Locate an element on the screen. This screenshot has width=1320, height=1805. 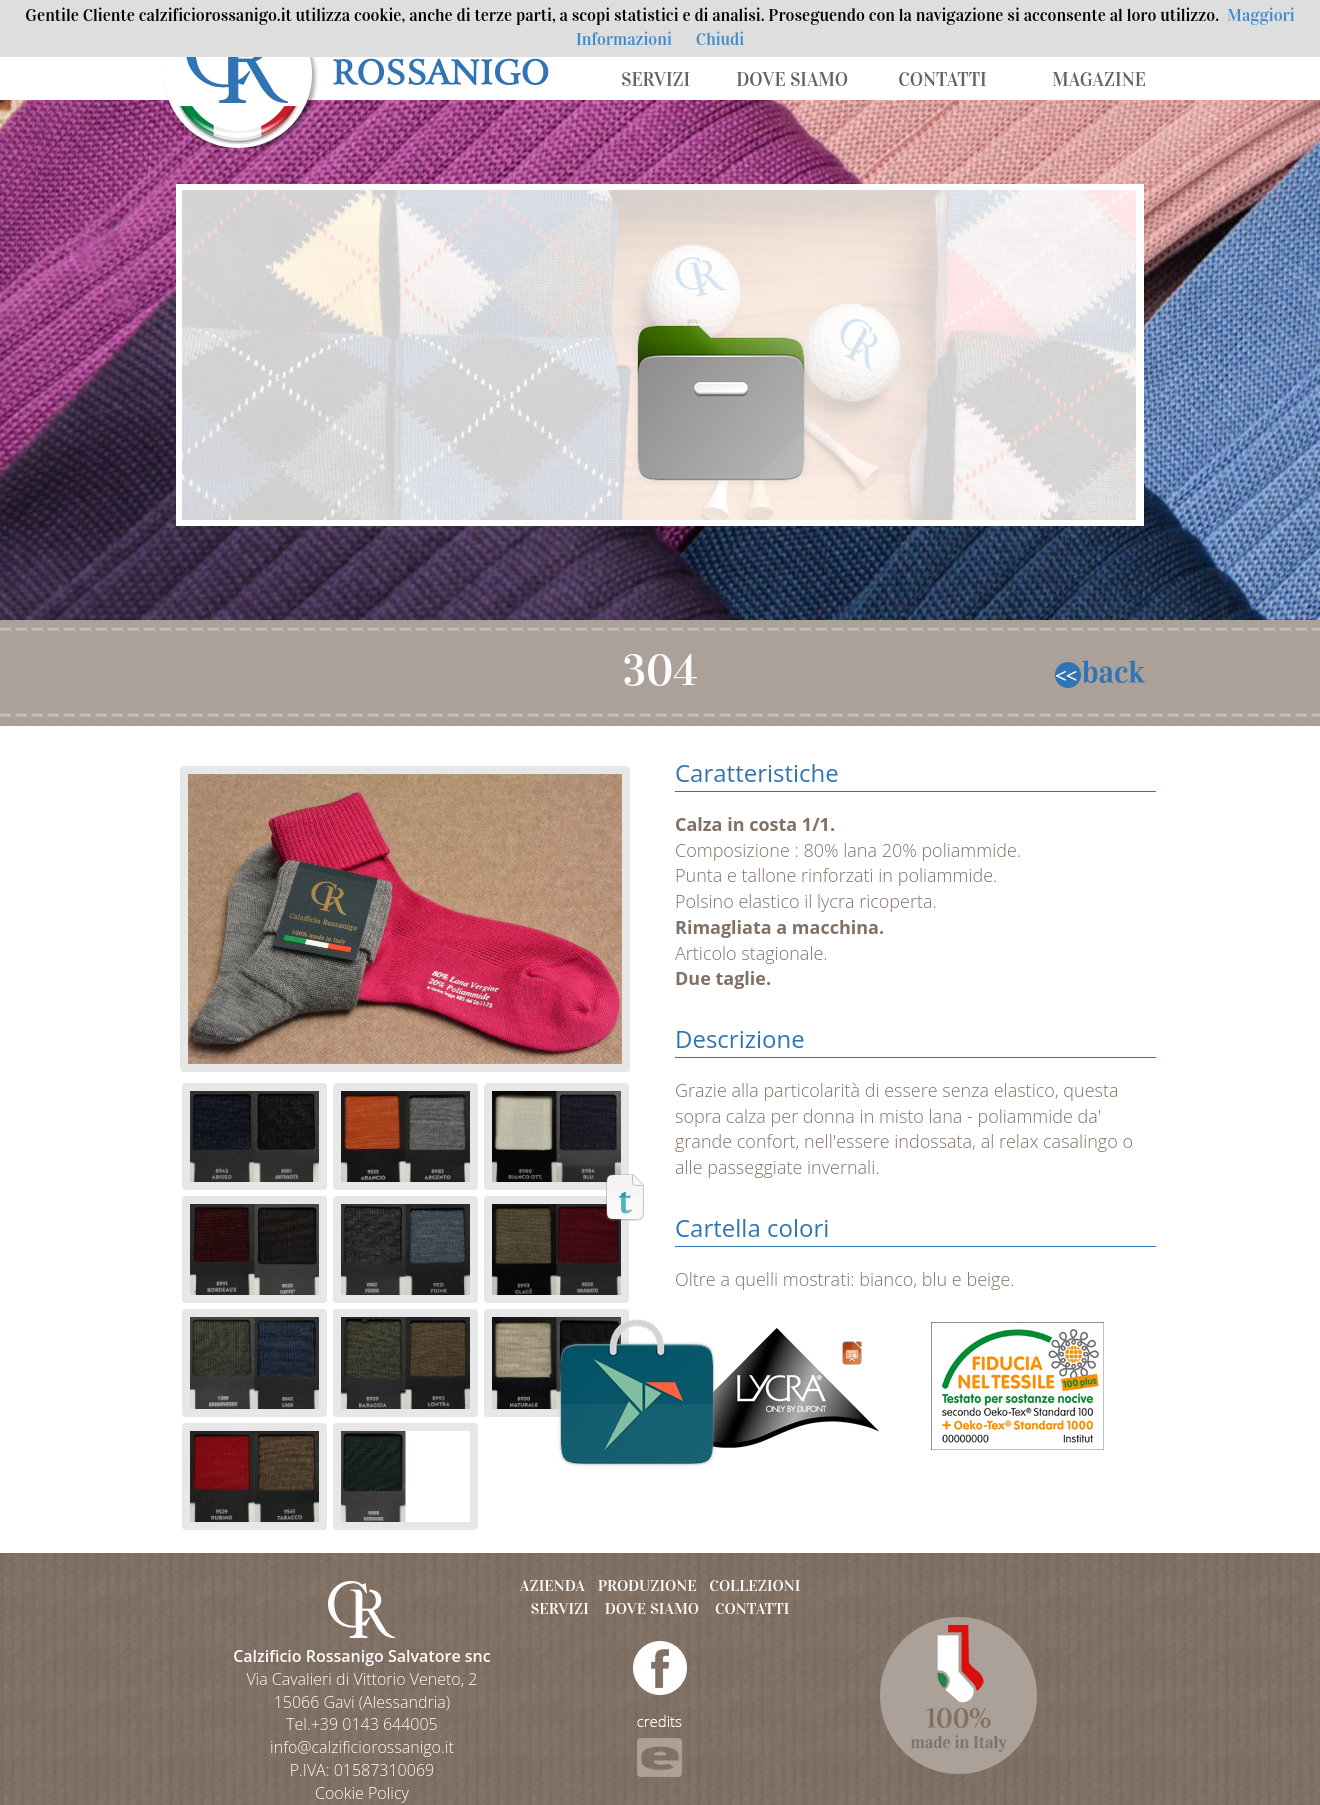
open the file manager app is located at coordinates (721, 403).